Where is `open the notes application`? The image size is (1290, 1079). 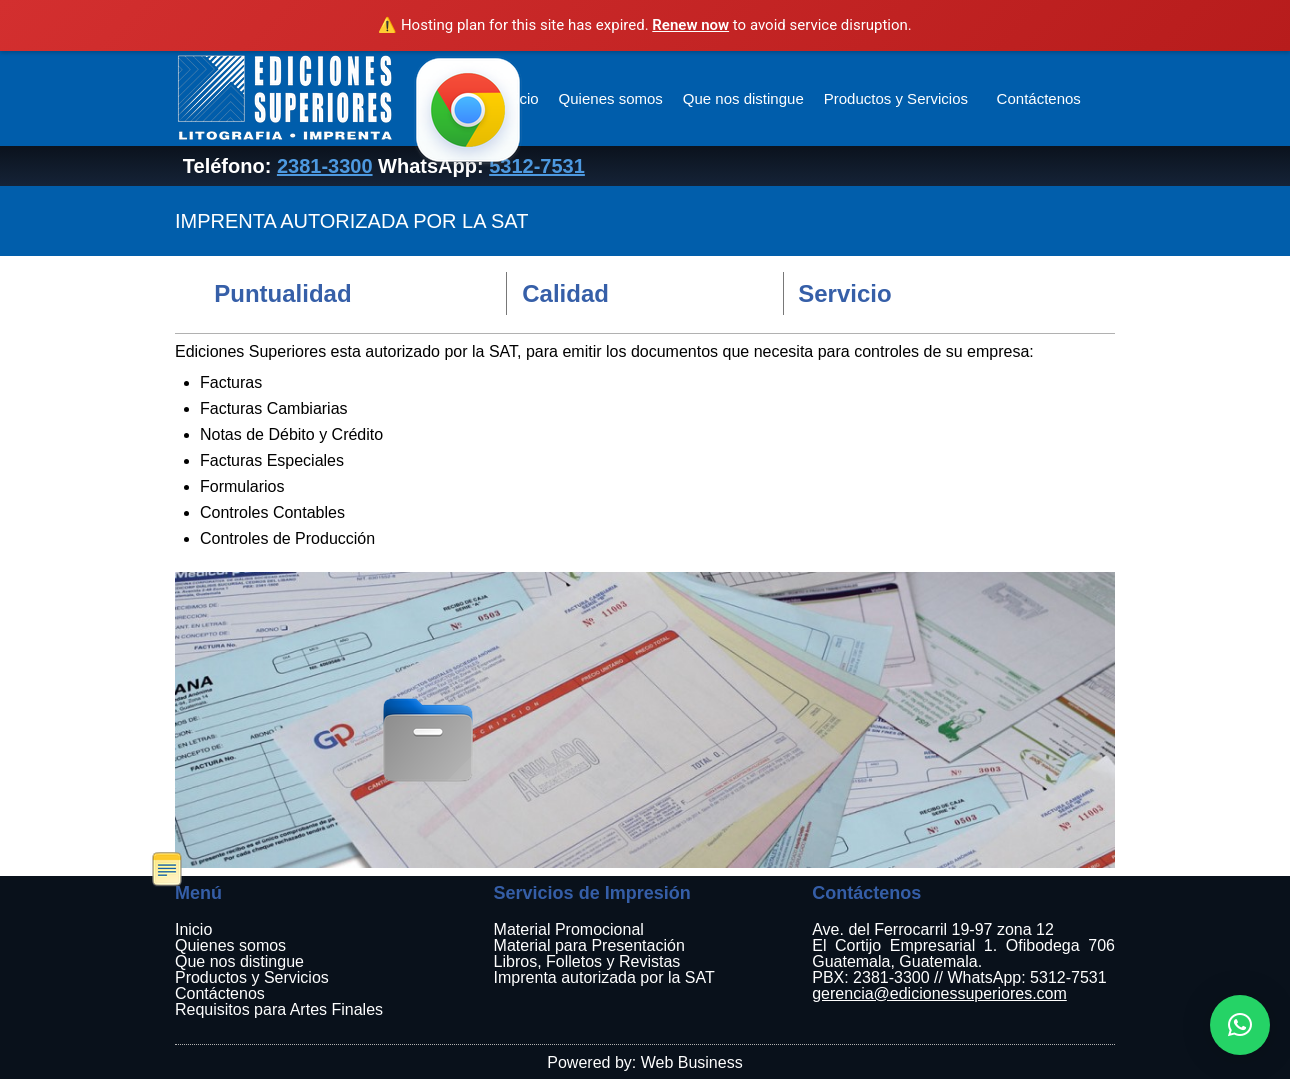
open the notes application is located at coordinates (167, 869).